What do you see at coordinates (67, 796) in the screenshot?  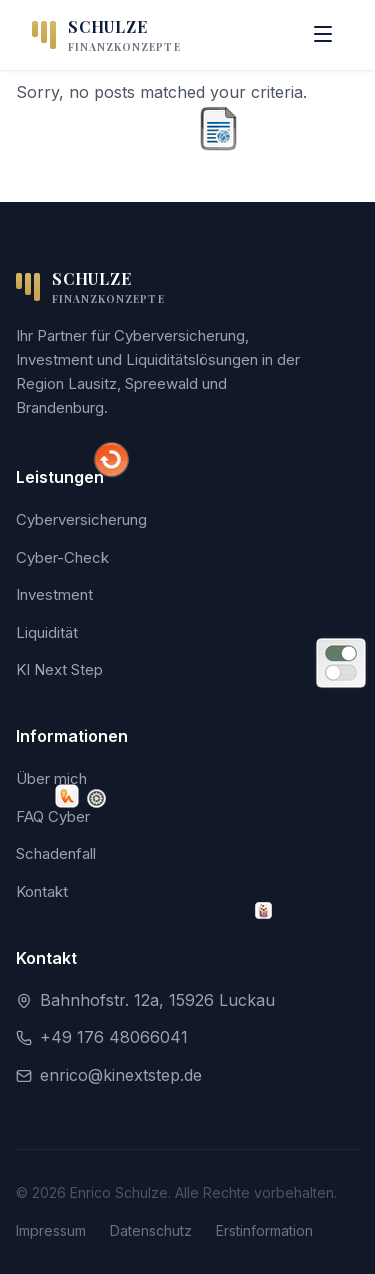 I see `launch gnome nibbles snake game` at bounding box center [67, 796].